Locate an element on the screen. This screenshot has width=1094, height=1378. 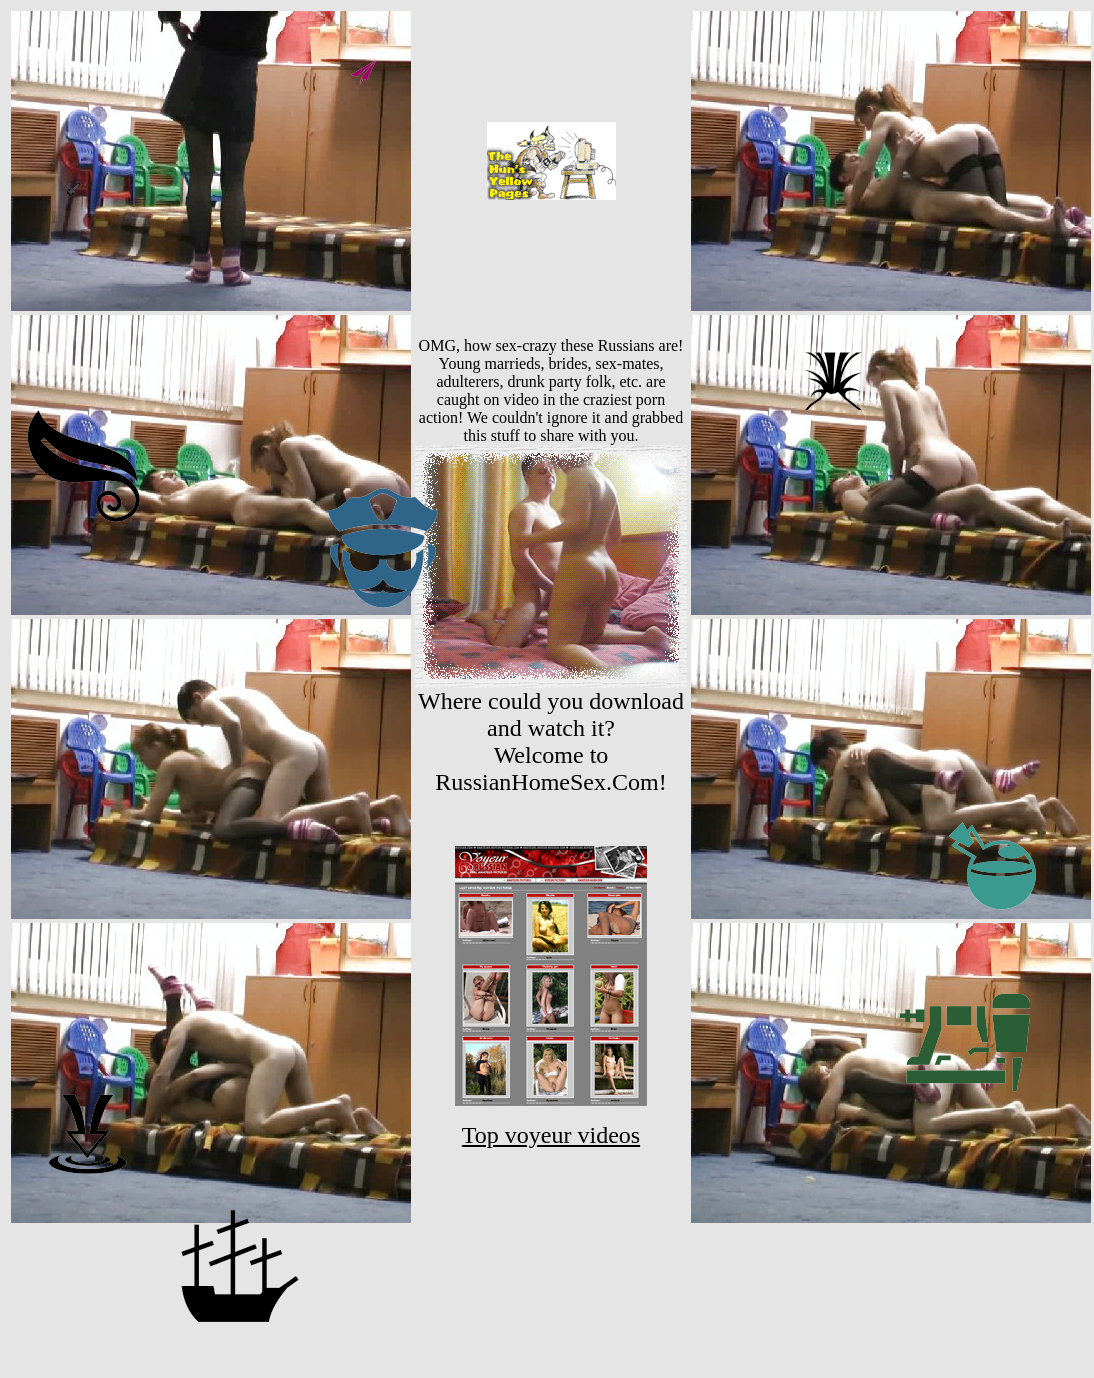
send a message is located at coordinates (363, 72).